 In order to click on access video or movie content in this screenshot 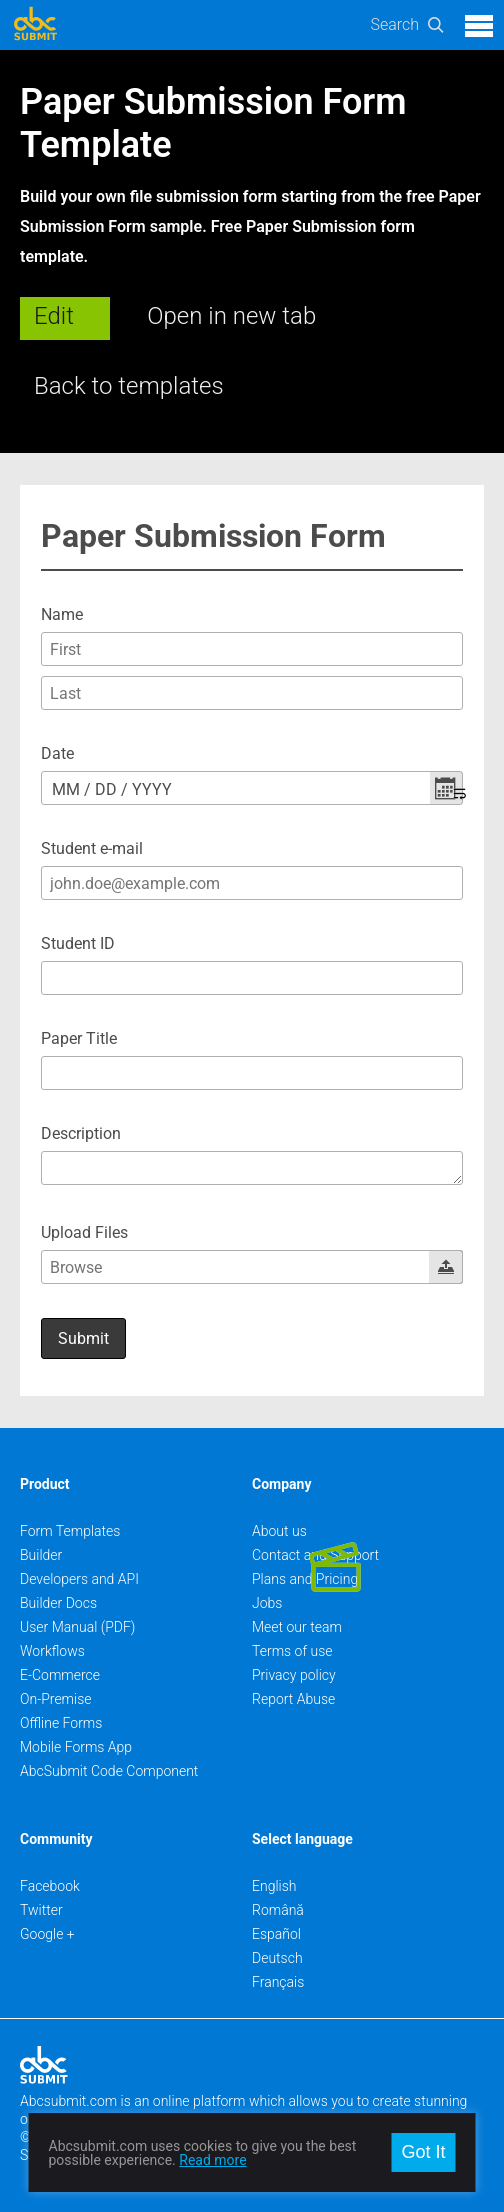, I will do `click(336, 1569)`.